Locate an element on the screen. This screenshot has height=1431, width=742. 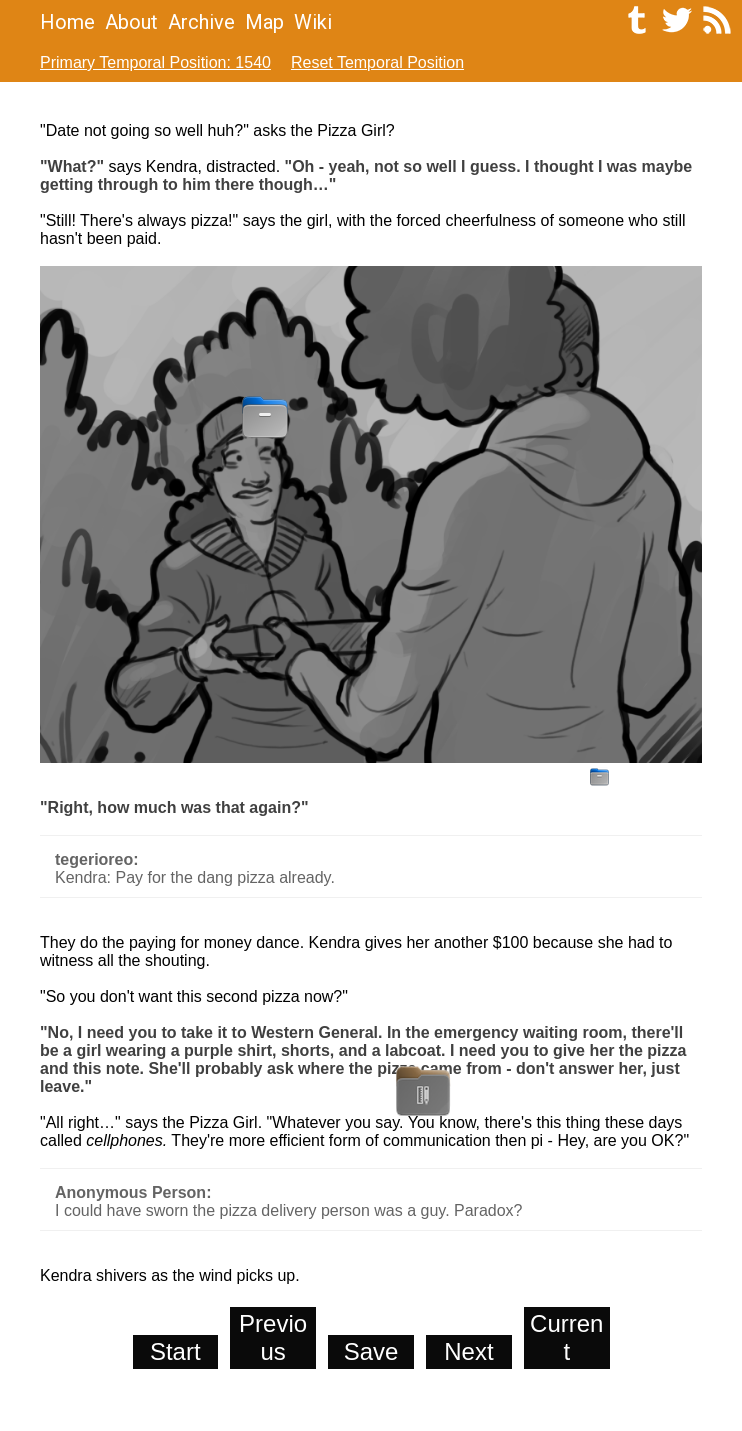
open the file manager is located at coordinates (599, 776).